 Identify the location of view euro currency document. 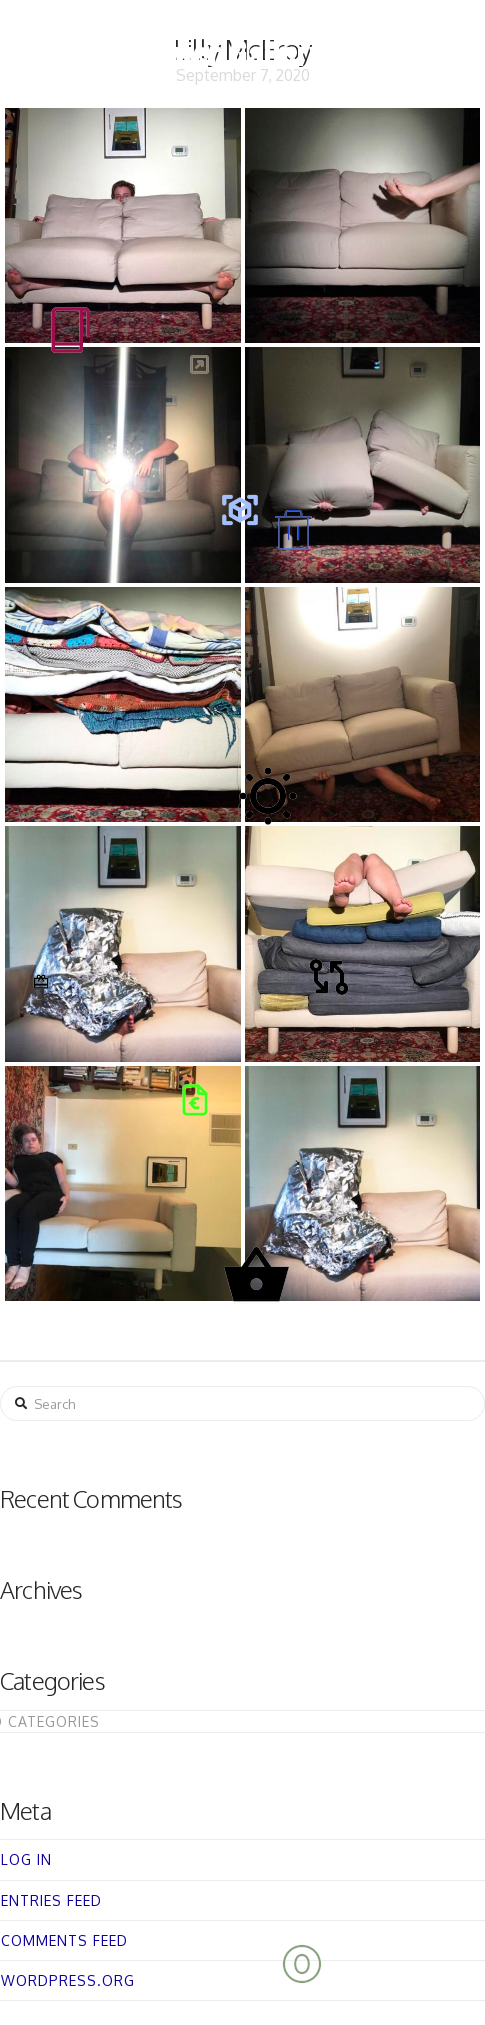
(195, 1100).